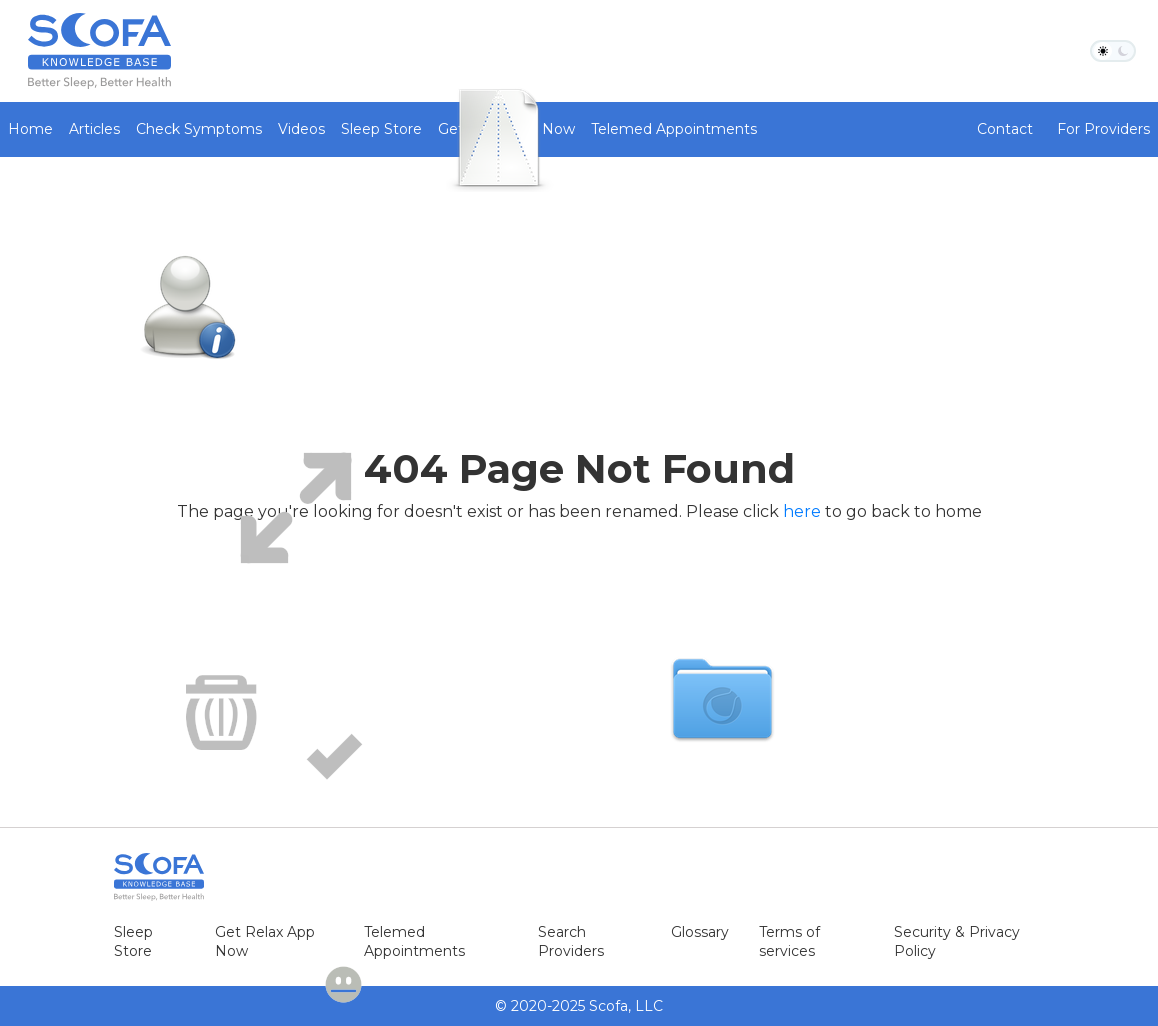 The width and height of the screenshot is (1158, 1026). What do you see at coordinates (223, 712) in the screenshot?
I see `indicates trash bin contains deleted items` at bounding box center [223, 712].